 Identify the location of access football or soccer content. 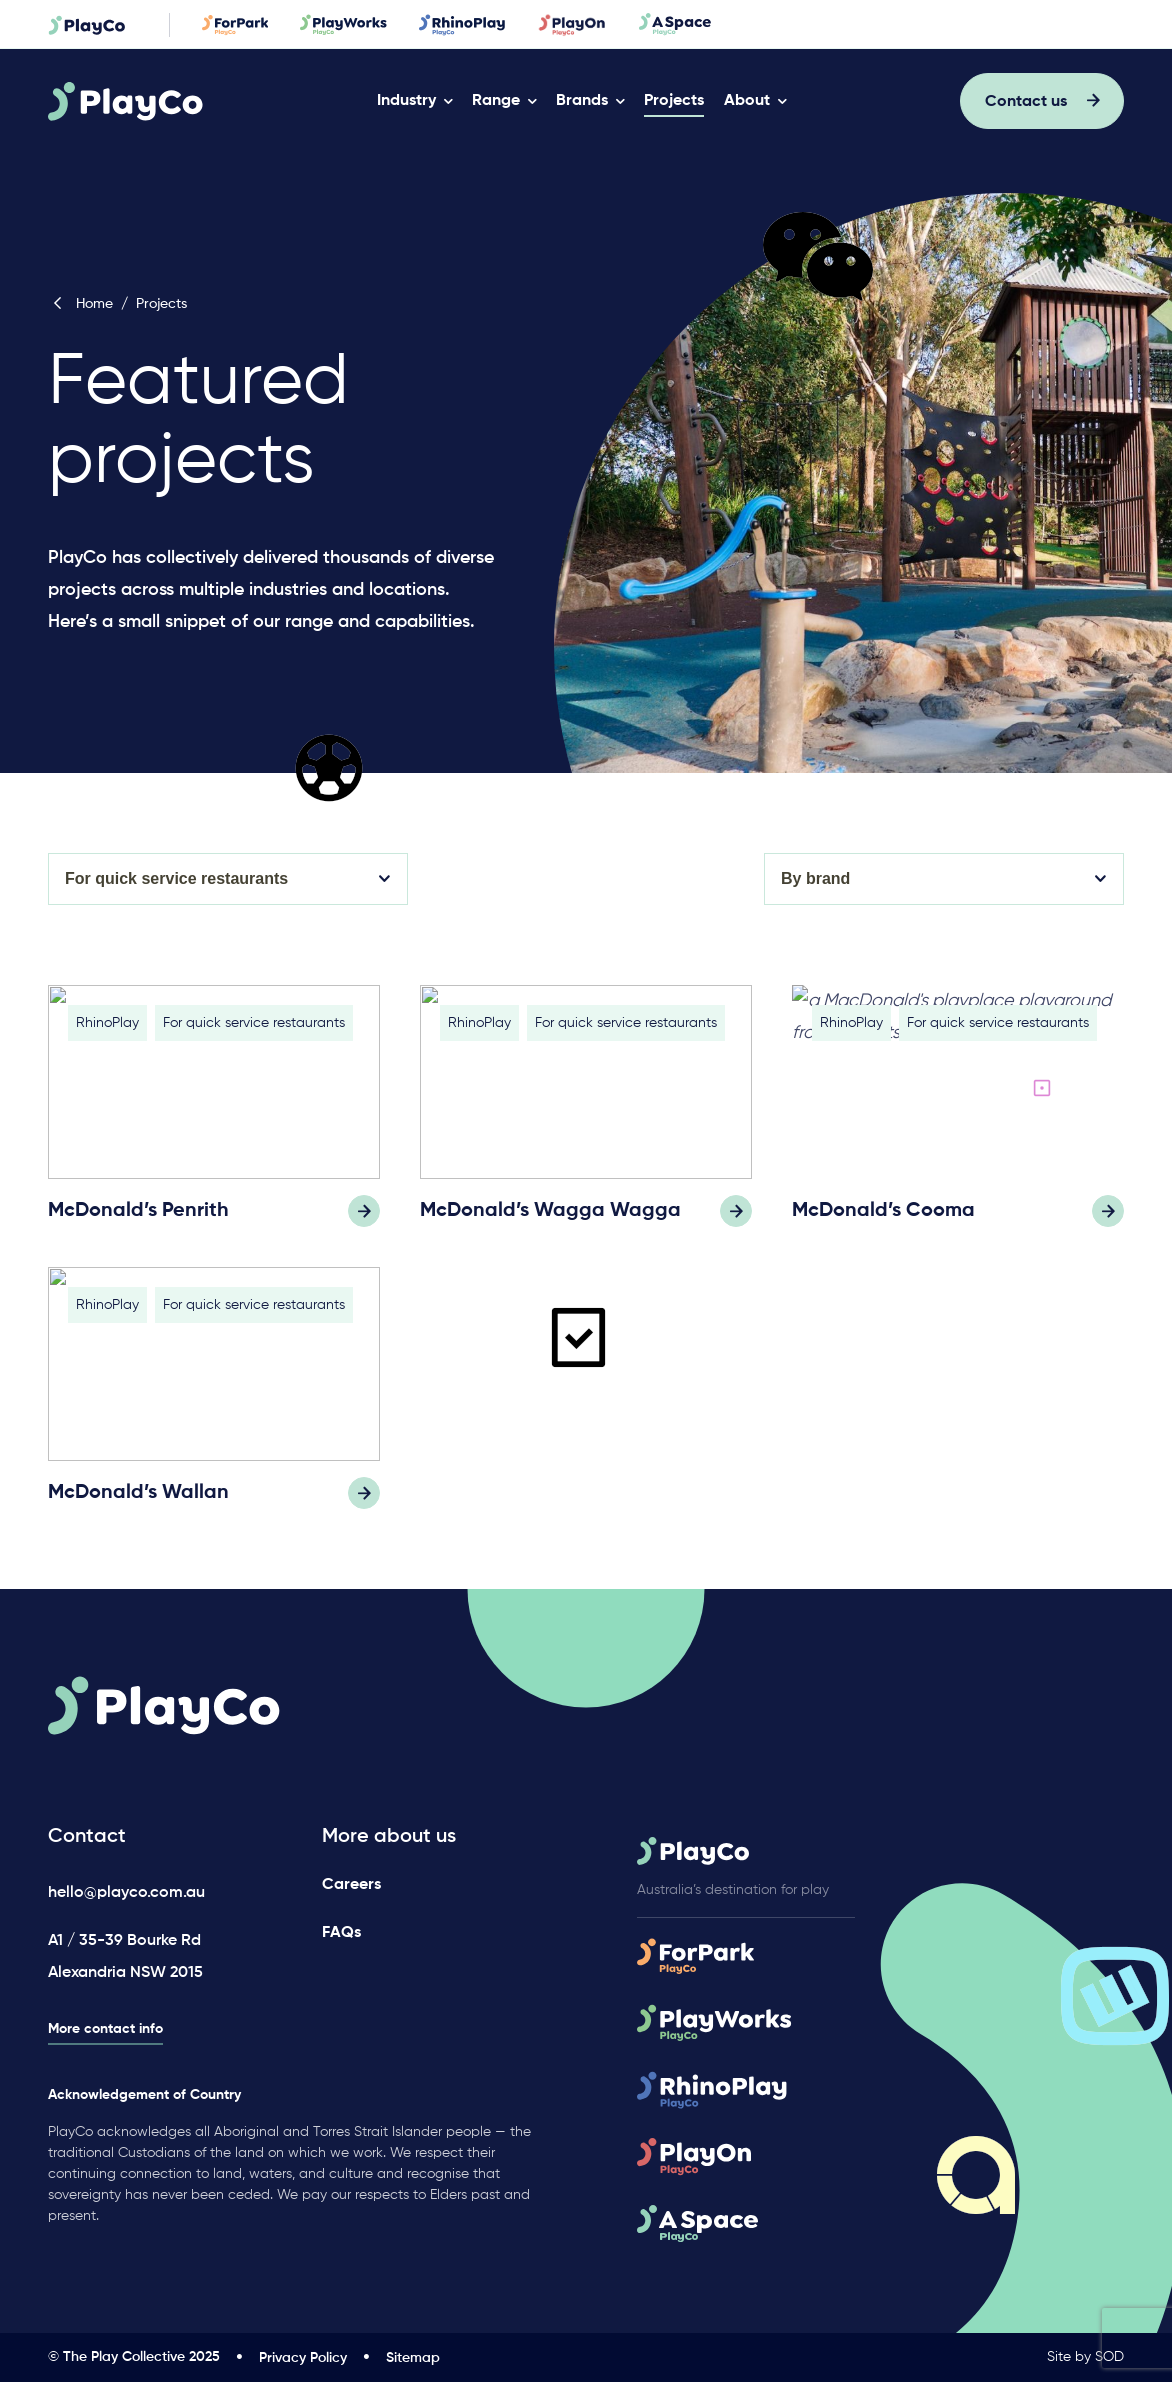
(329, 768).